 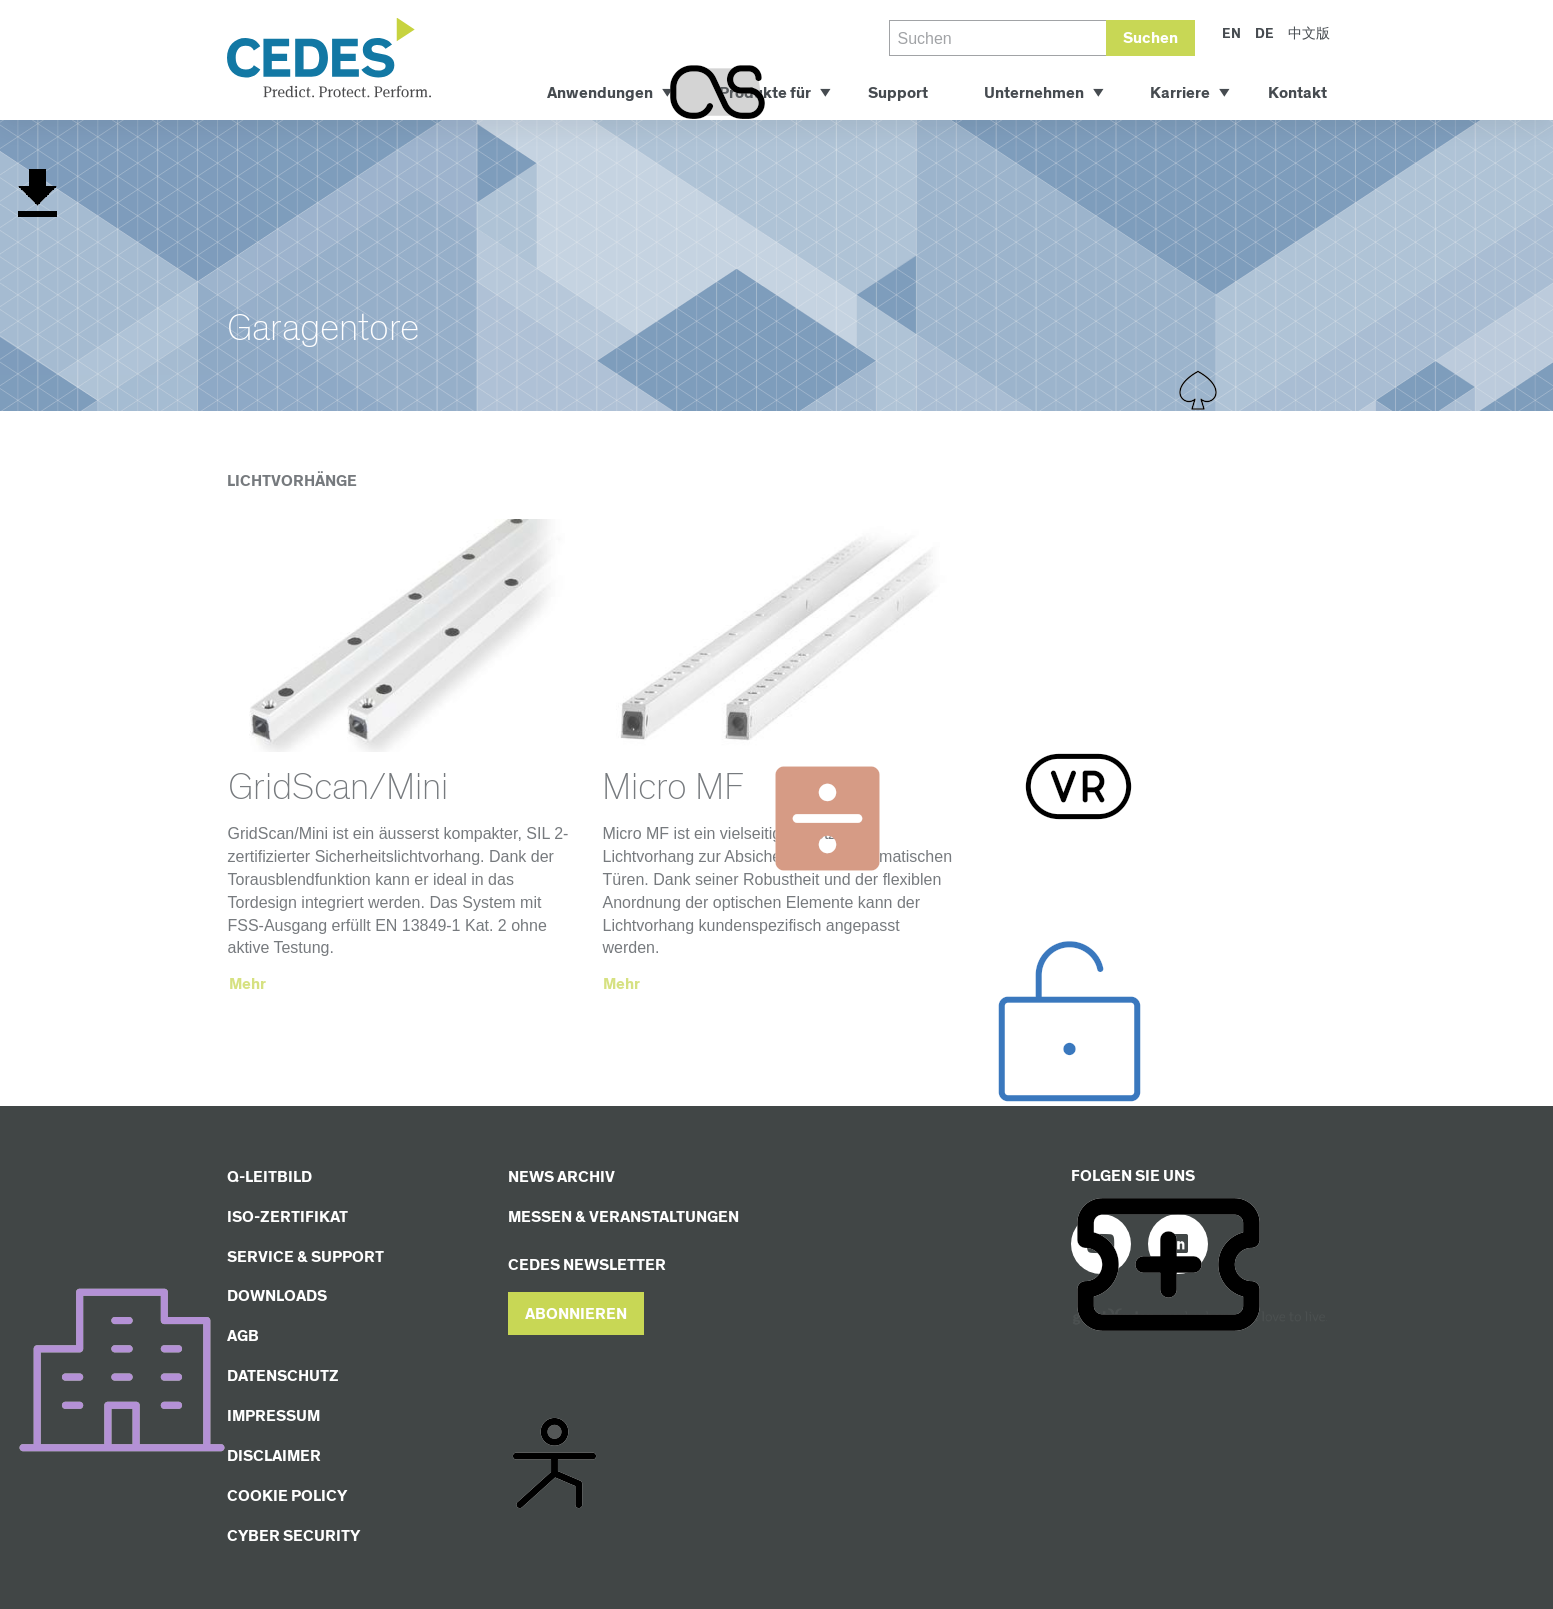 What do you see at coordinates (827, 818) in the screenshot?
I see `perform division calculation` at bounding box center [827, 818].